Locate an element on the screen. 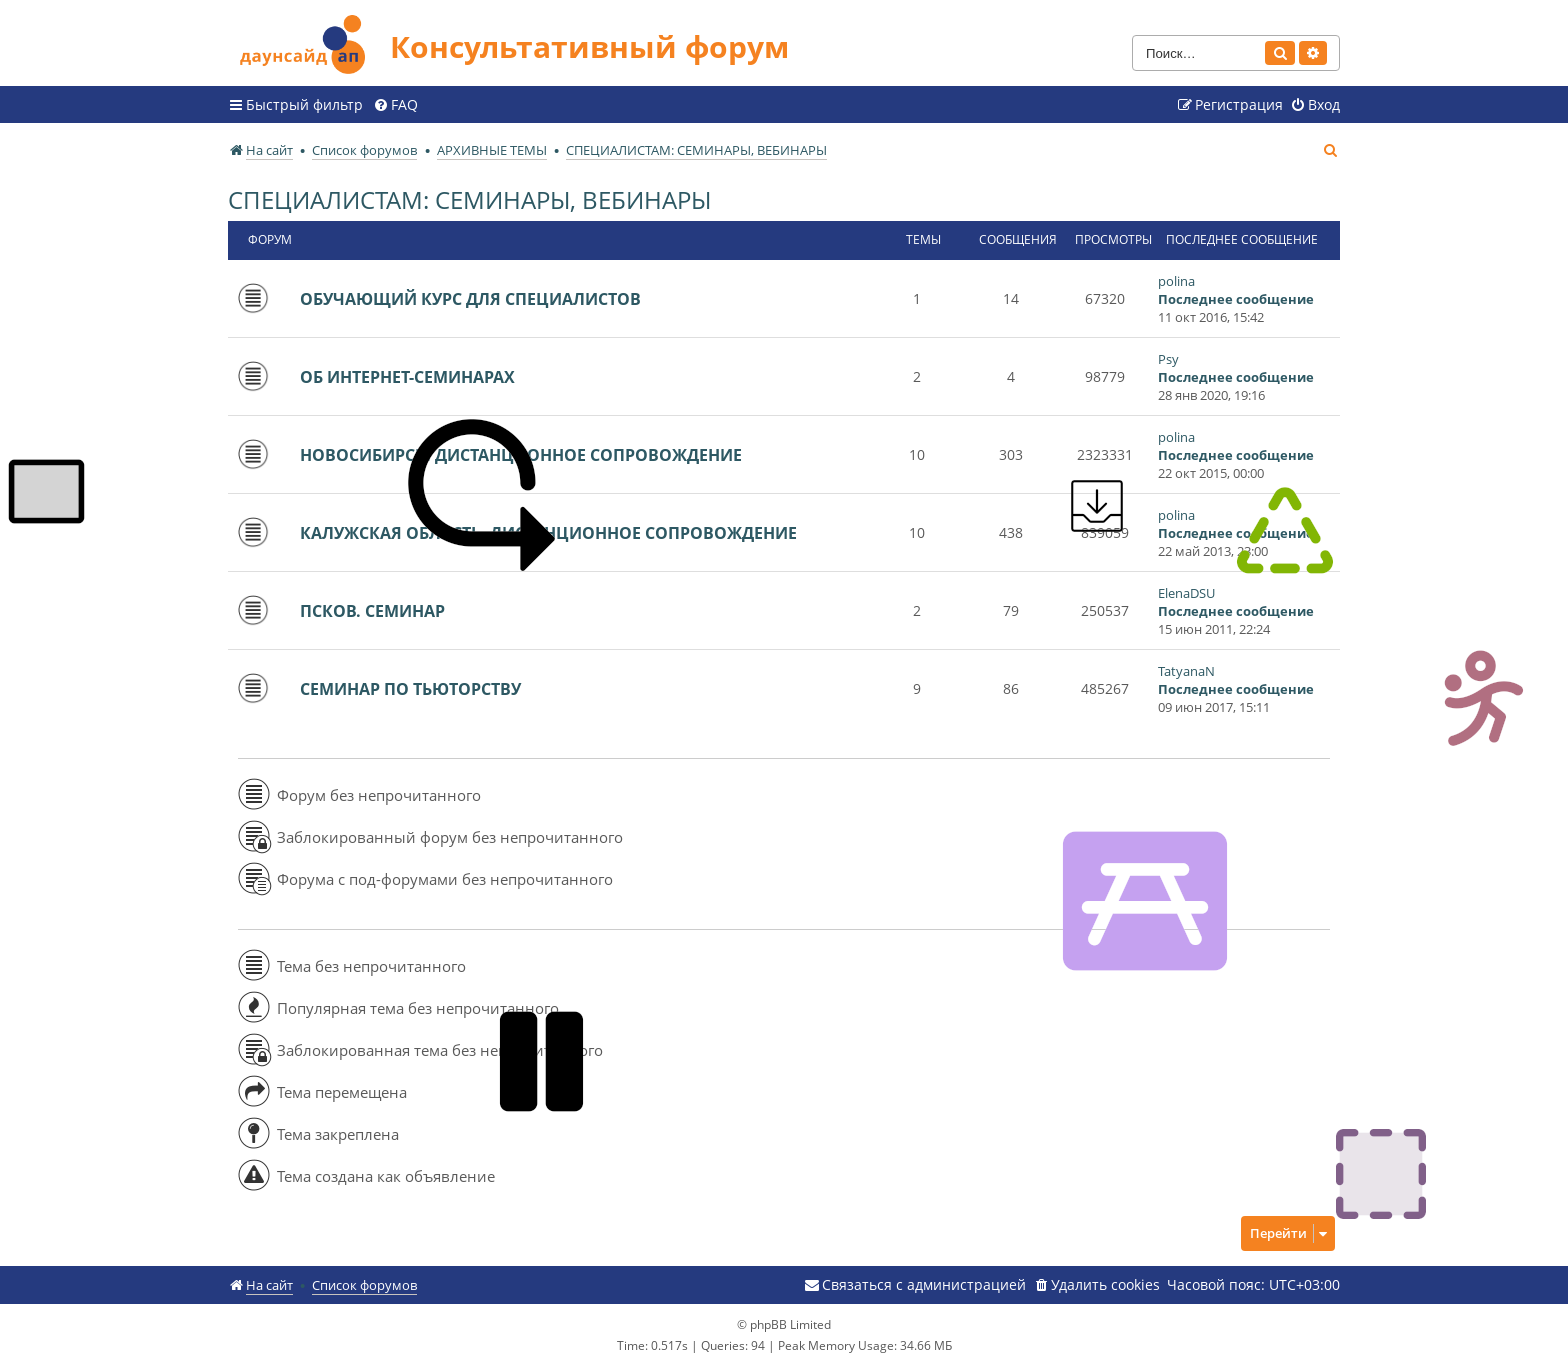 The height and width of the screenshot is (1367, 1568). download file to inbox or tray is located at coordinates (1097, 506).